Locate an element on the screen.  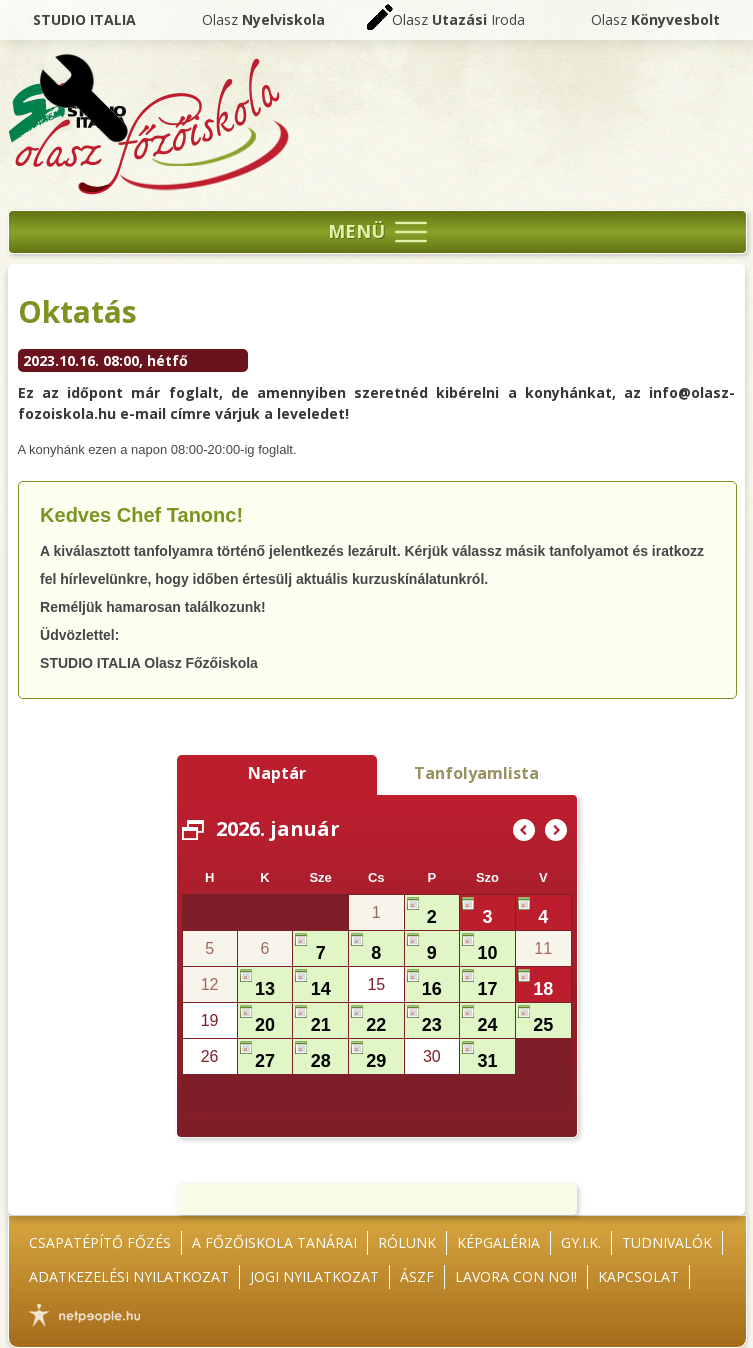
access settings or configuration options is located at coordinates (85, 99).